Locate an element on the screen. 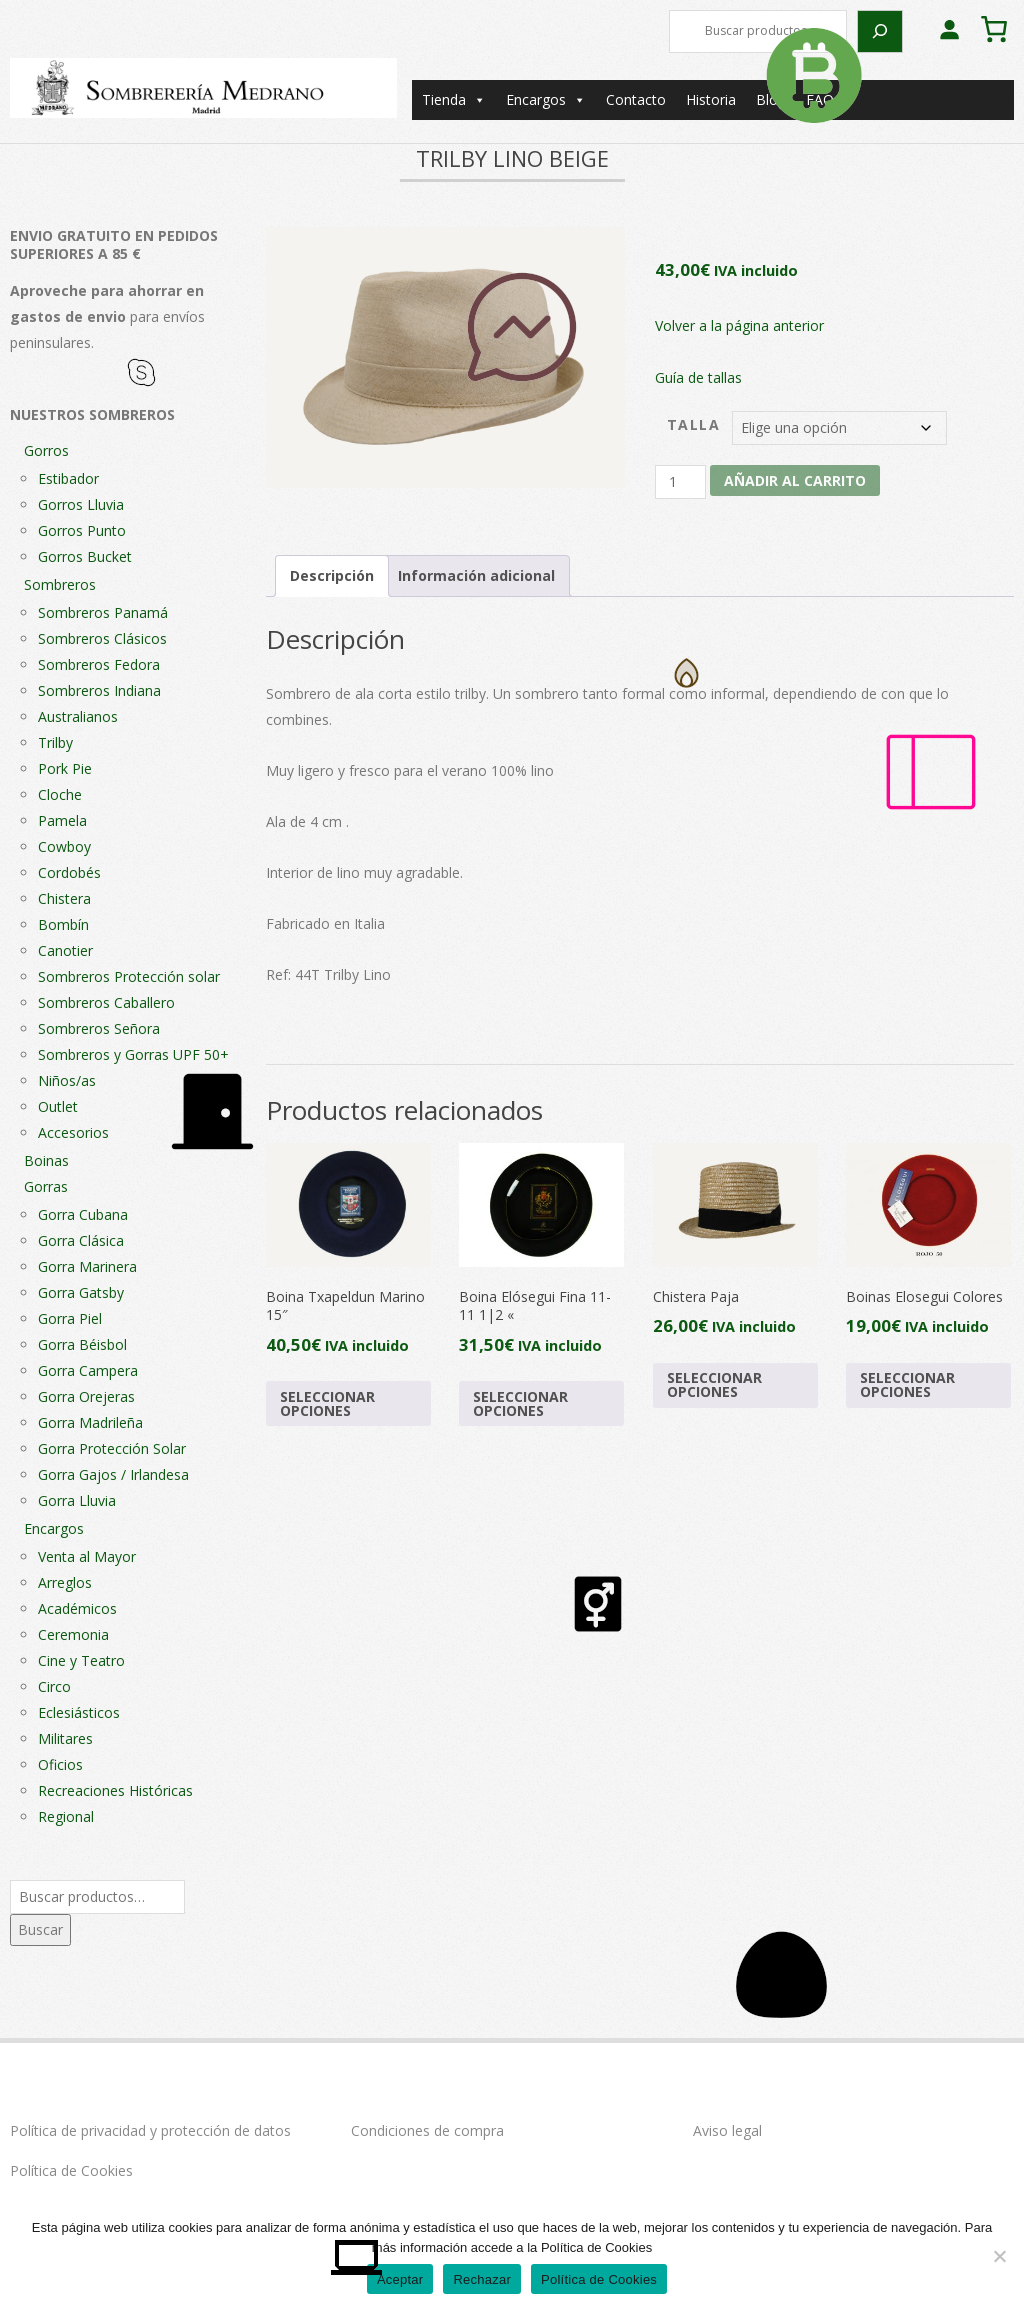  toggle sidebar panel visibility is located at coordinates (931, 772).